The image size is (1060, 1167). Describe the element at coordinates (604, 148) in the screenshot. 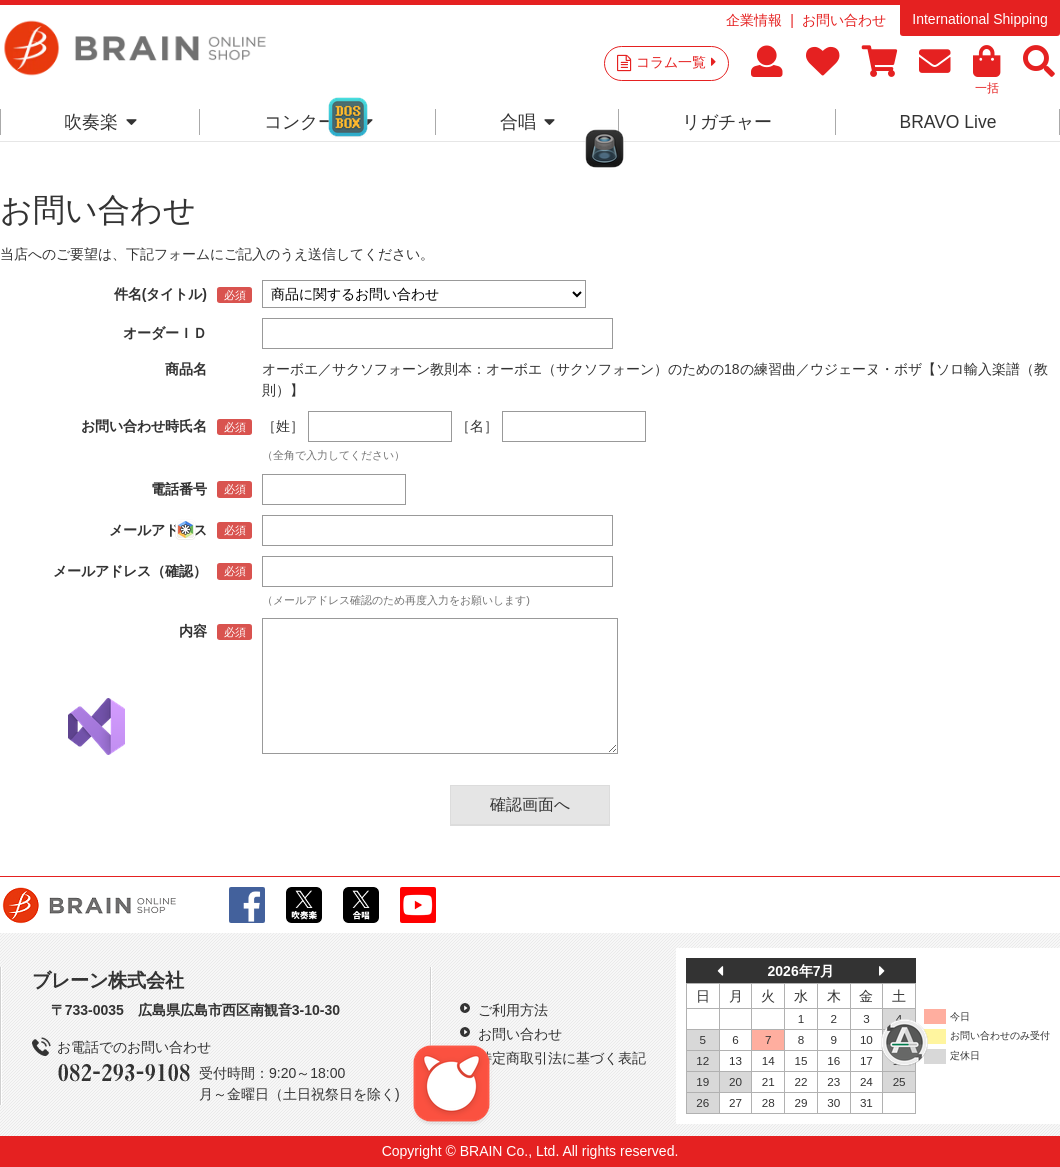

I see `open Preview app to view images and PDFs` at that location.